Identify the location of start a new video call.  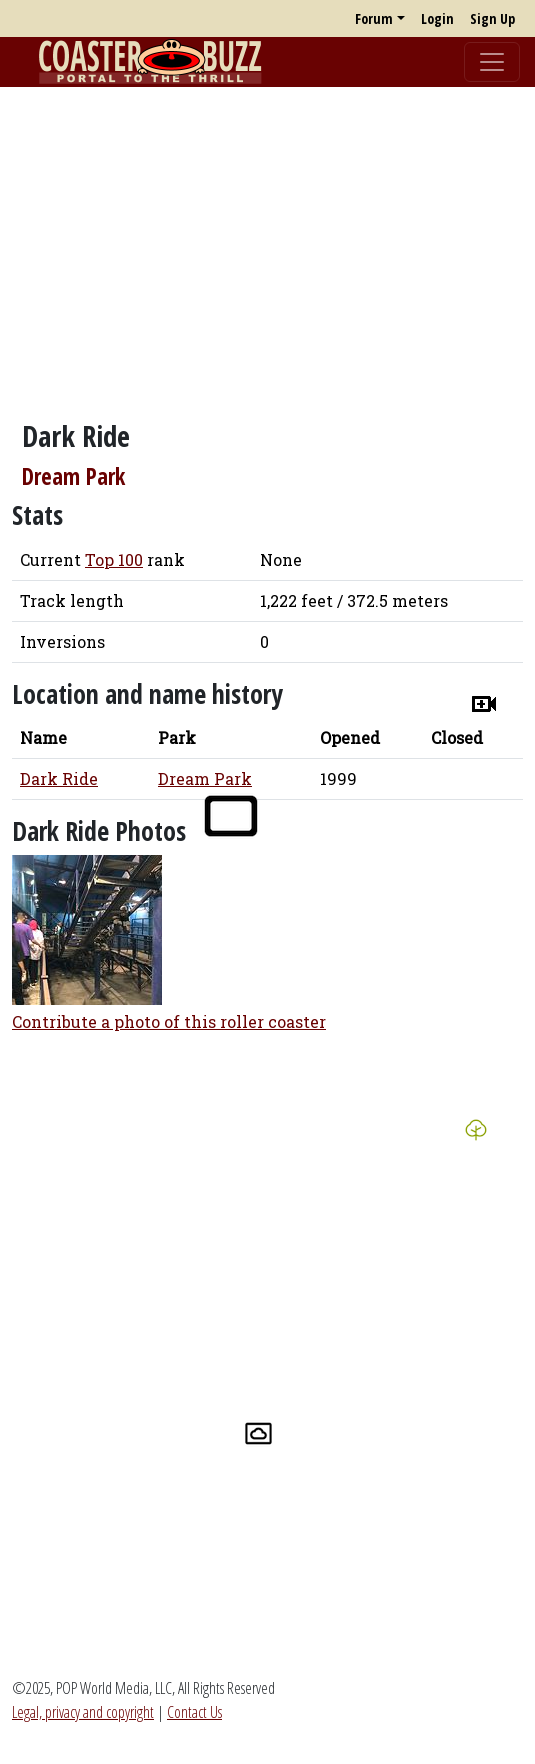
(484, 704).